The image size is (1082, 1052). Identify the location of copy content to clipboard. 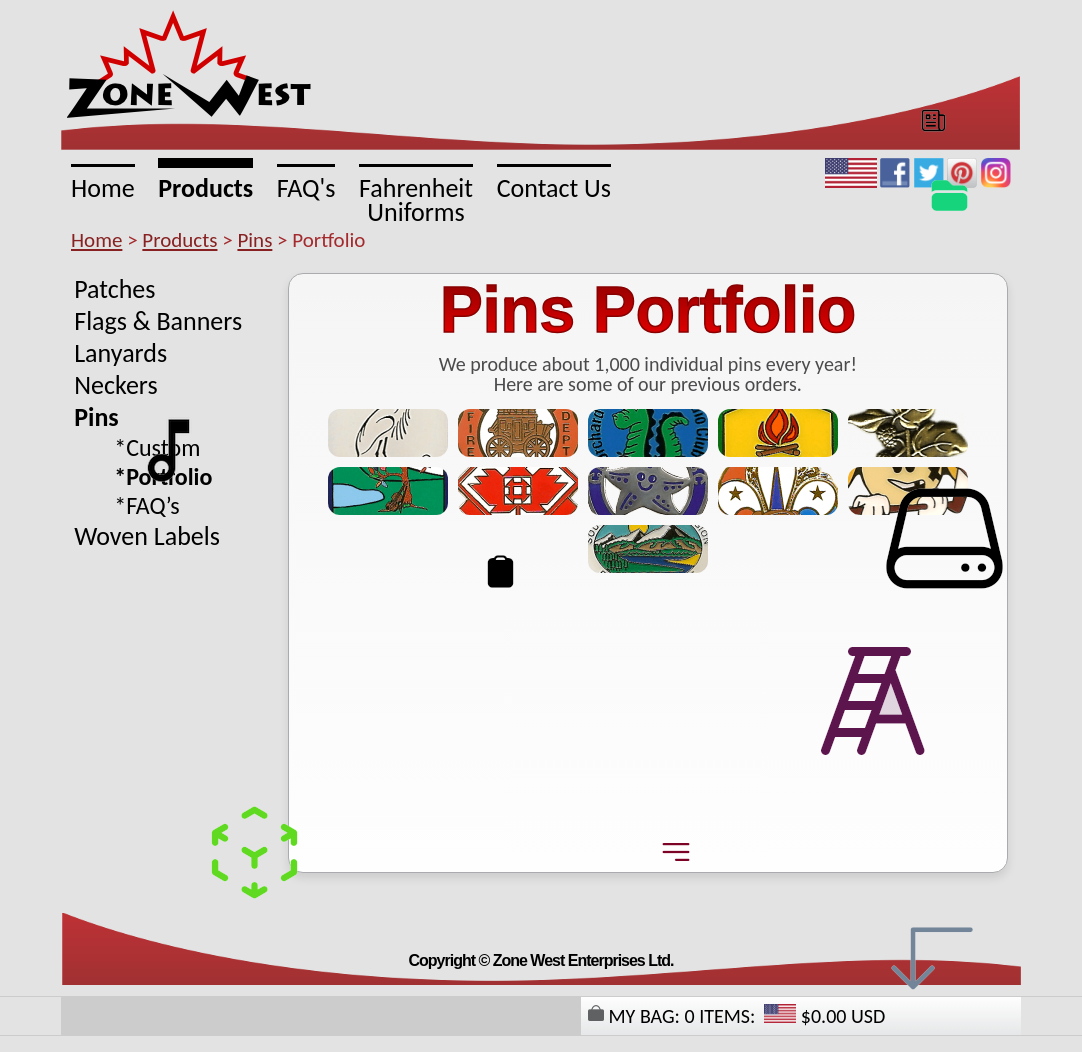
(500, 571).